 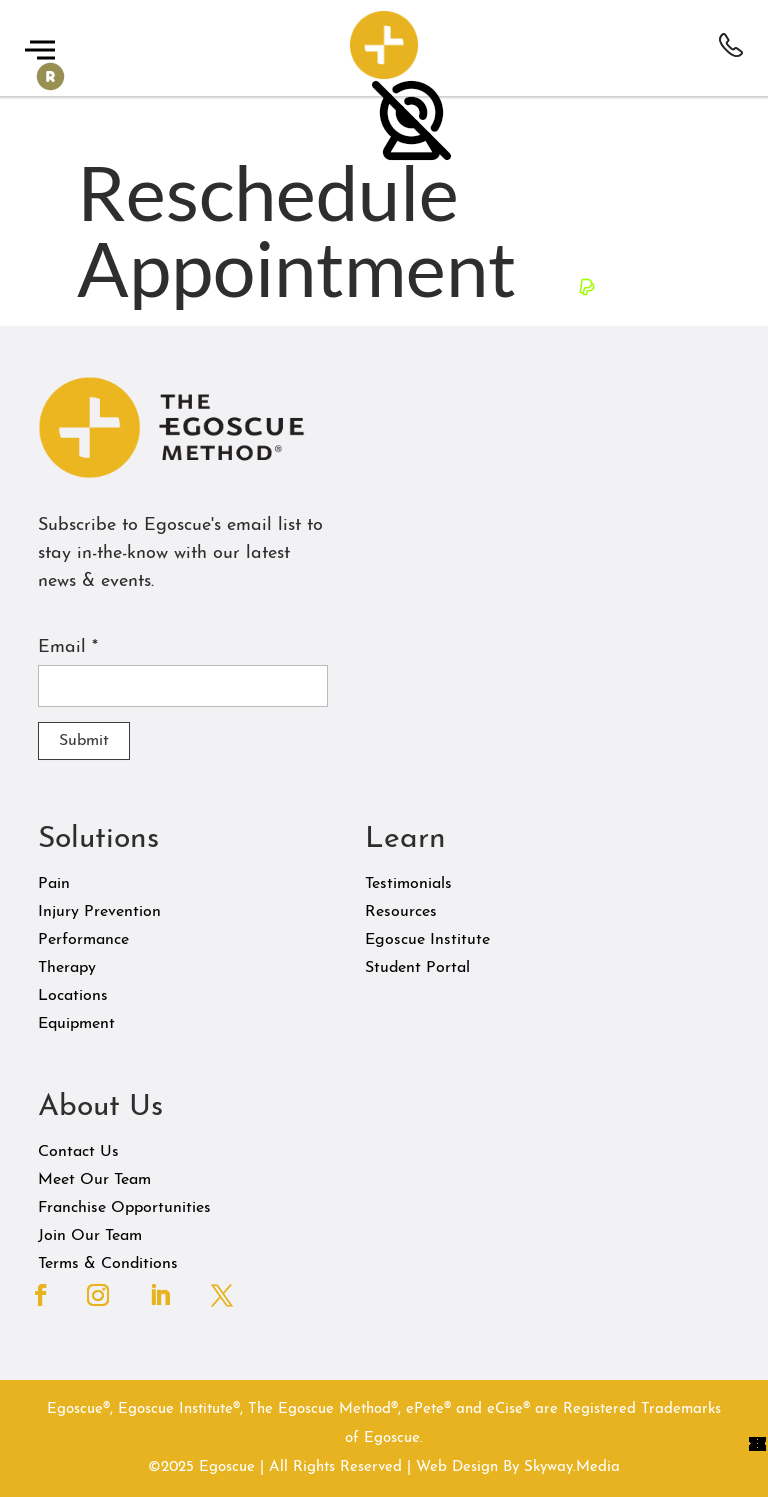 I want to click on indicates registered trademark status, so click(x=50, y=76).